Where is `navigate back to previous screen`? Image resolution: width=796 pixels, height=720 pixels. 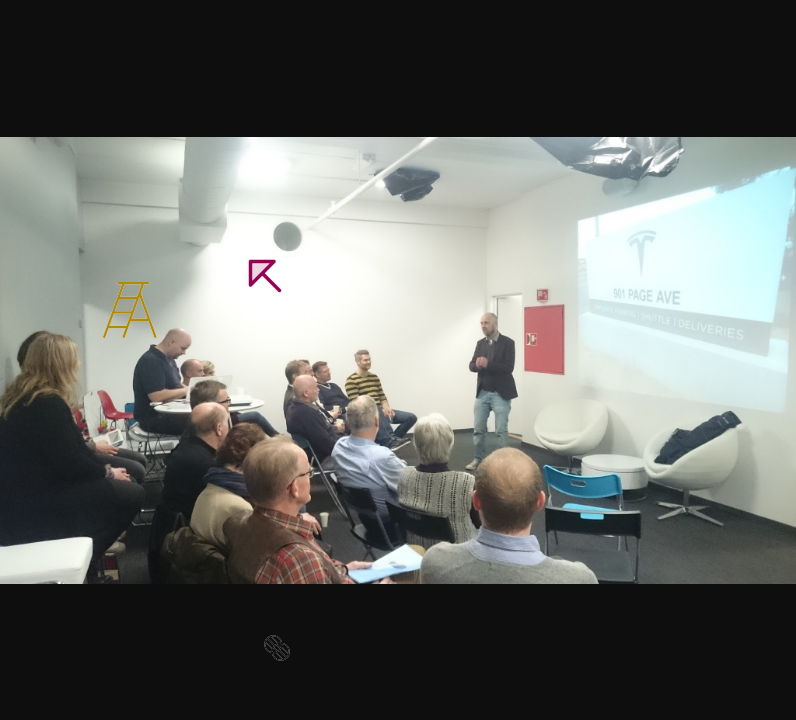 navigate back to previous screen is located at coordinates (265, 276).